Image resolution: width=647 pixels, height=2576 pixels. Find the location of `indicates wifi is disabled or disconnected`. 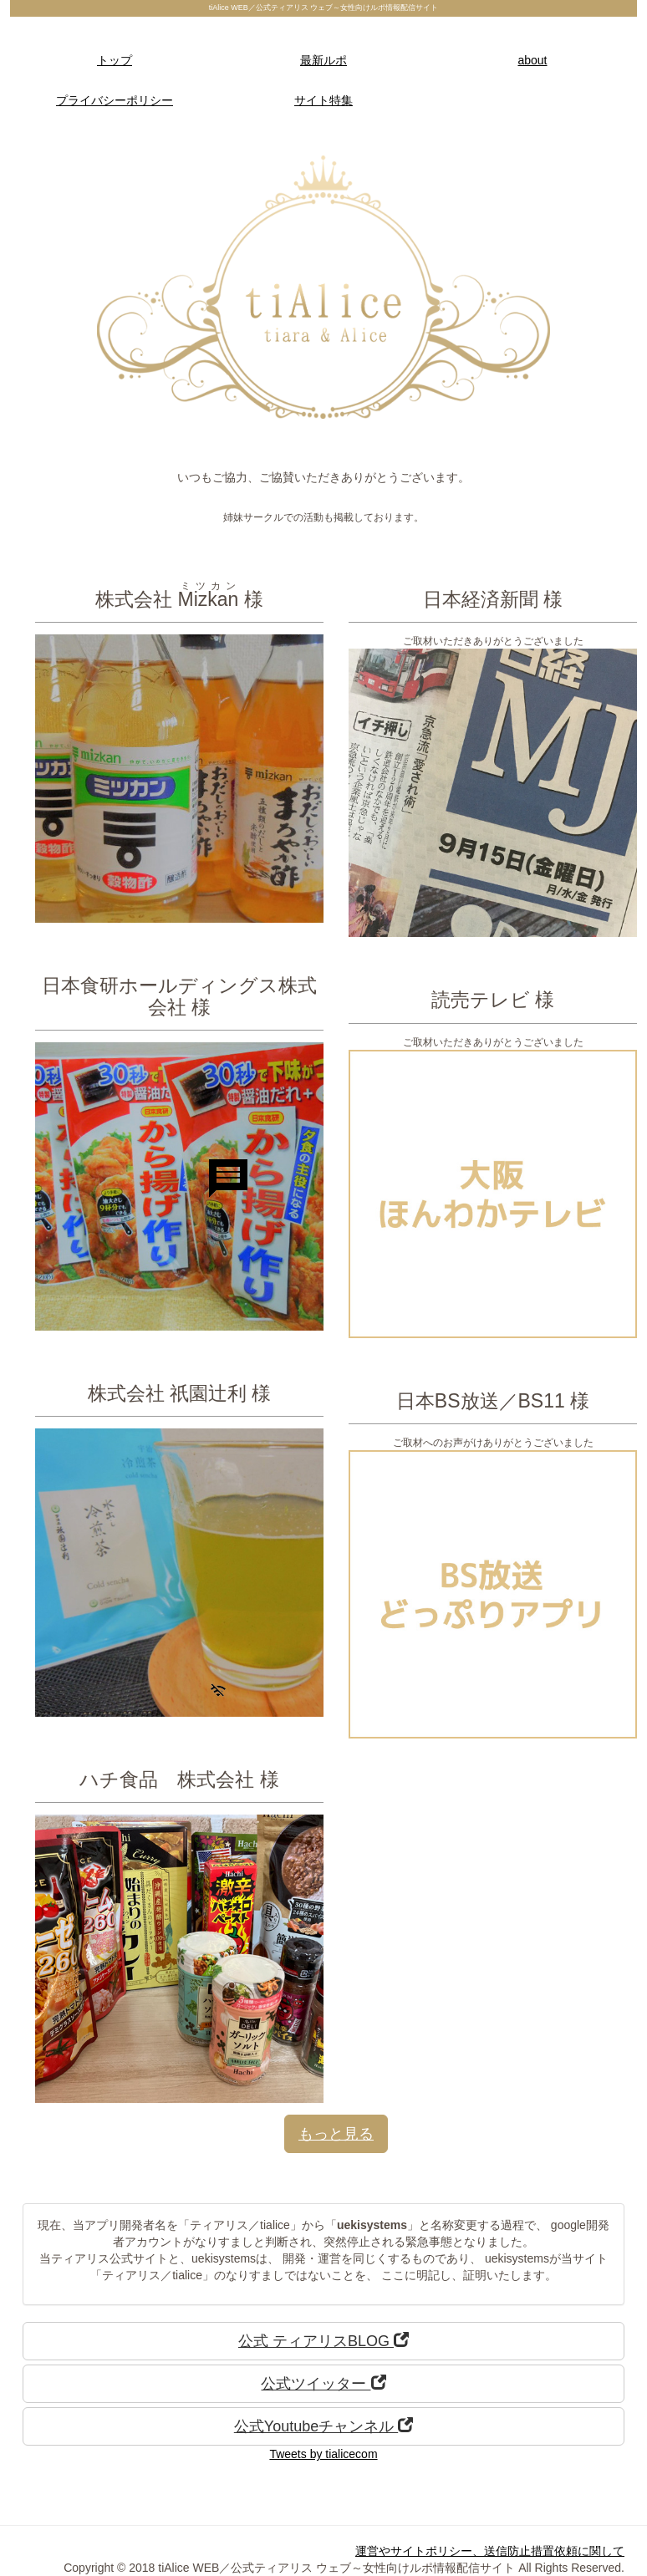

indicates wifi is disabled or disconnected is located at coordinates (218, 1691).